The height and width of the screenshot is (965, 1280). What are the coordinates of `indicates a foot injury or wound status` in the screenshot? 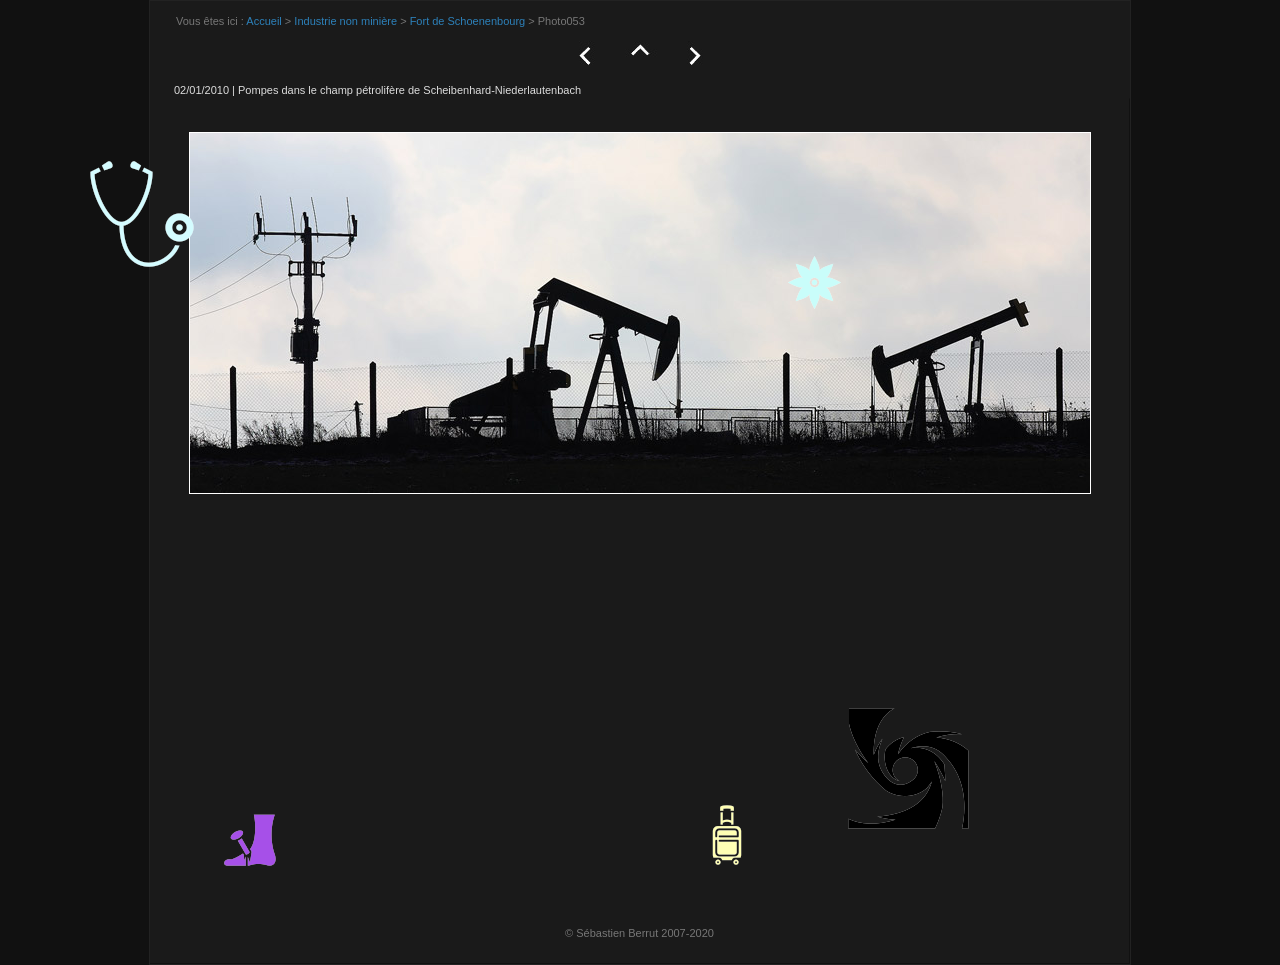 It's located at (249, 840).